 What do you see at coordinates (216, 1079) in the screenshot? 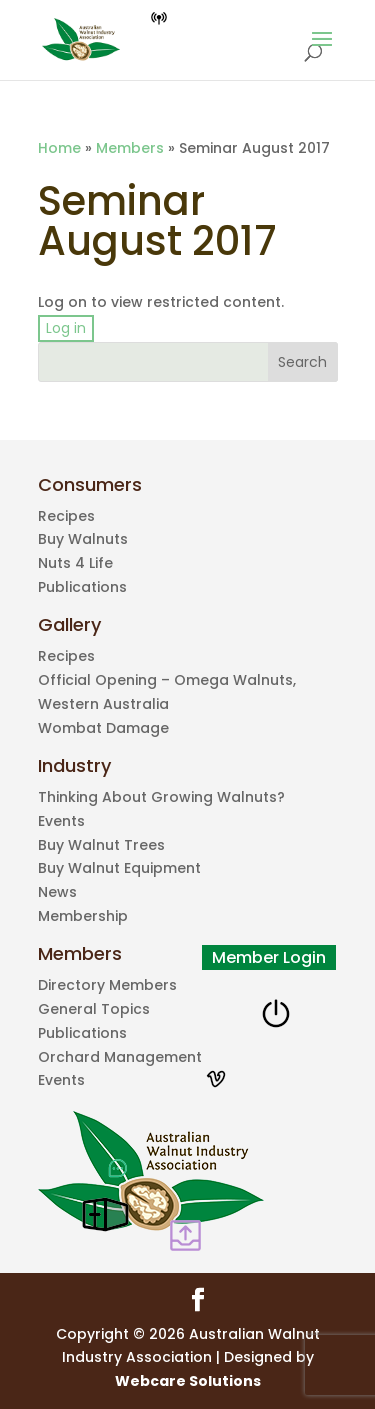
I see `open Vimeo app or website` at bounding box center [216, 1079].